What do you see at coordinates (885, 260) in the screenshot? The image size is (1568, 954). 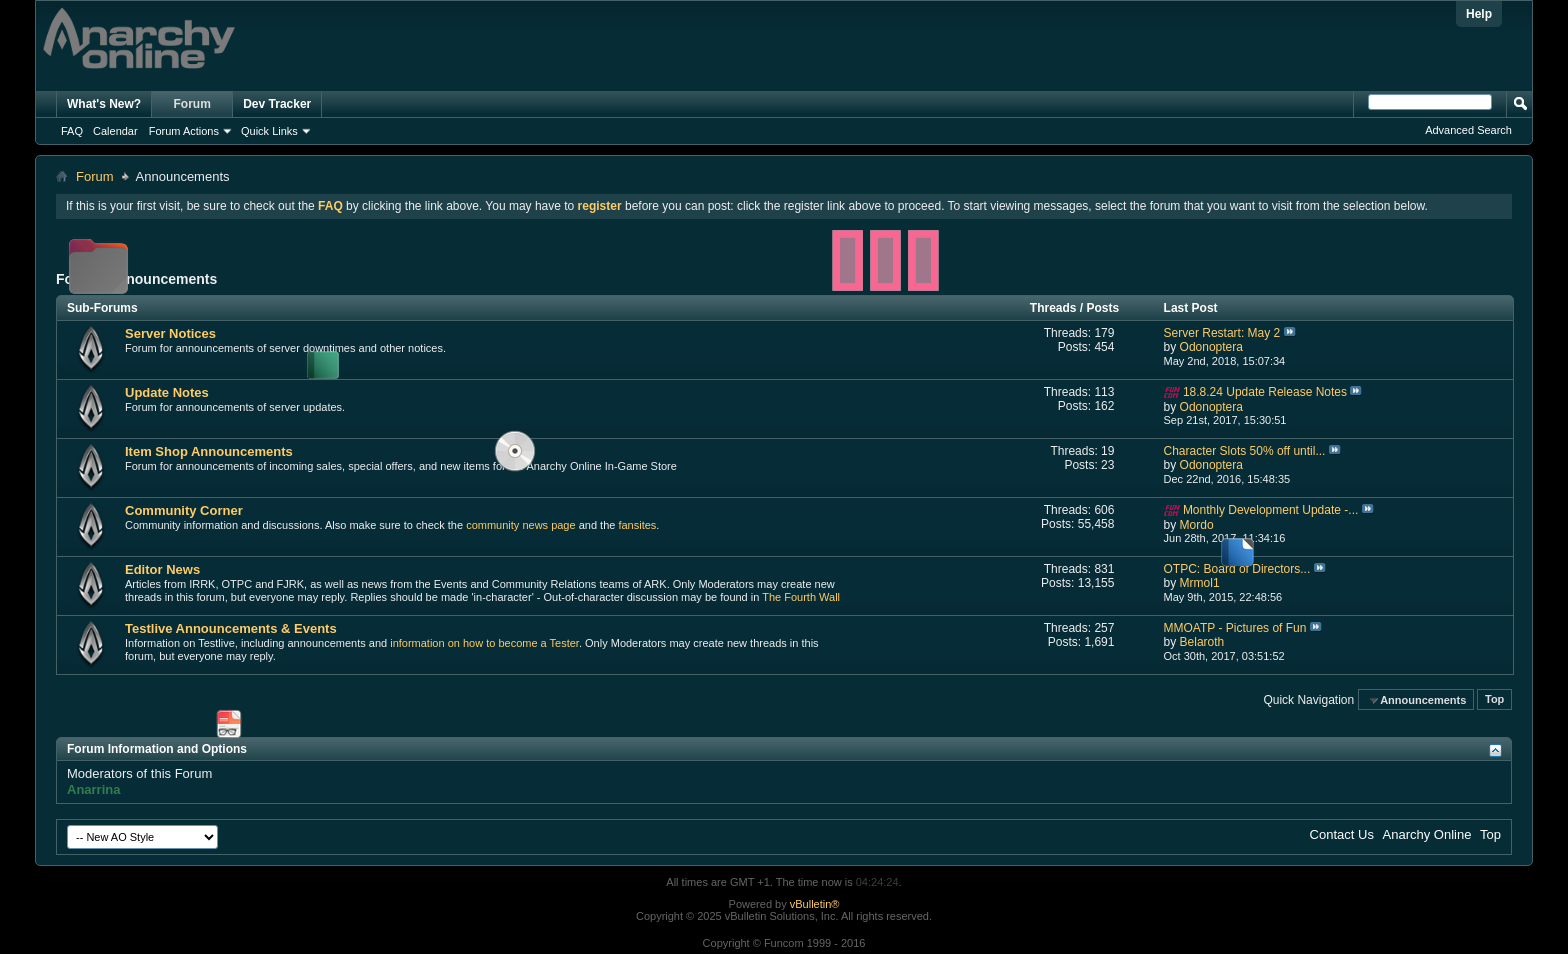 I see `switch between open workspaces or desktops` at bounding box center [885, 260].